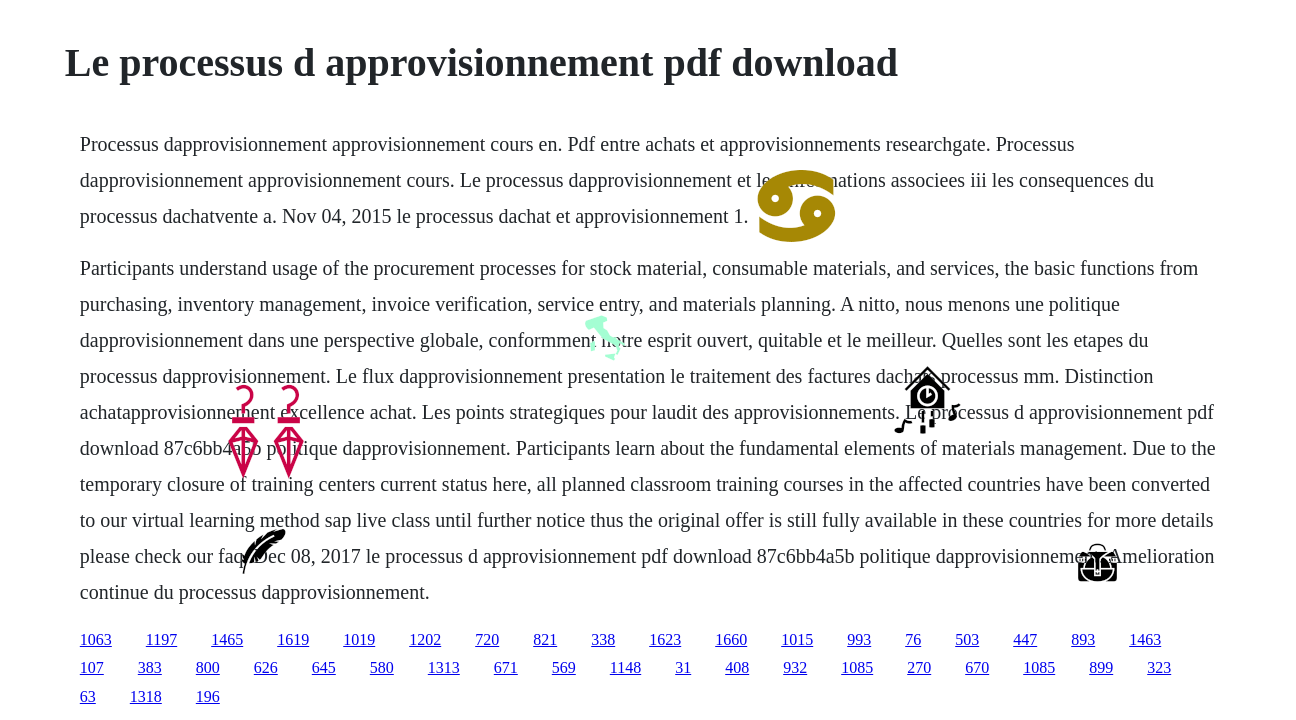 Image resolution: width=1296 pixels, height=720 pixels. What do you see at coordinates (1097, 562) in the screenshot?
I see `access disc golf equipment or bag inventory` at bounding box center [1097, 562].